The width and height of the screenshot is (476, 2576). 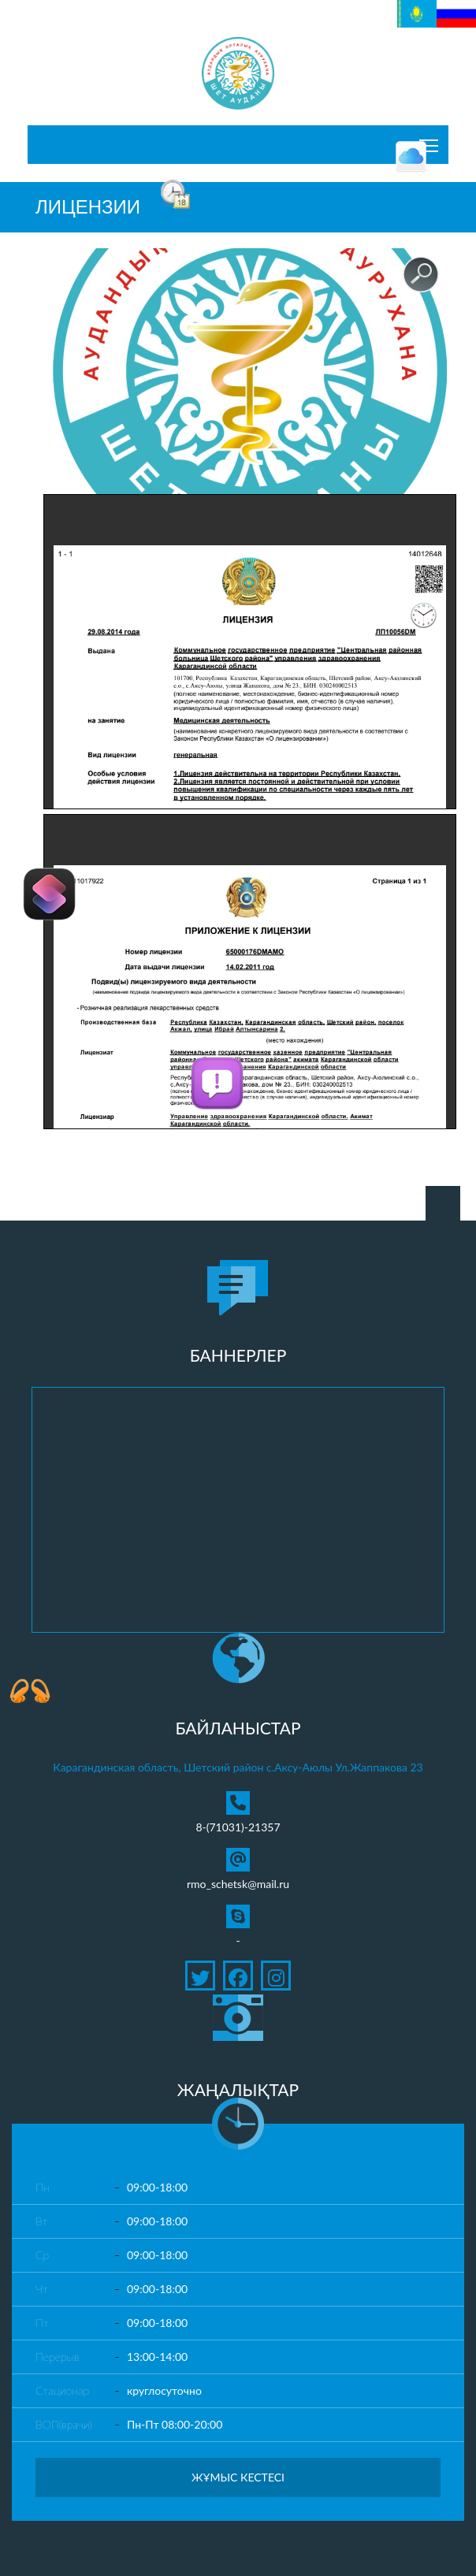 What do you see at coordinates (217, 1083) in the screenshot?
I see `submit feedback about file syncing issues` at bounding box center [217, 1083].